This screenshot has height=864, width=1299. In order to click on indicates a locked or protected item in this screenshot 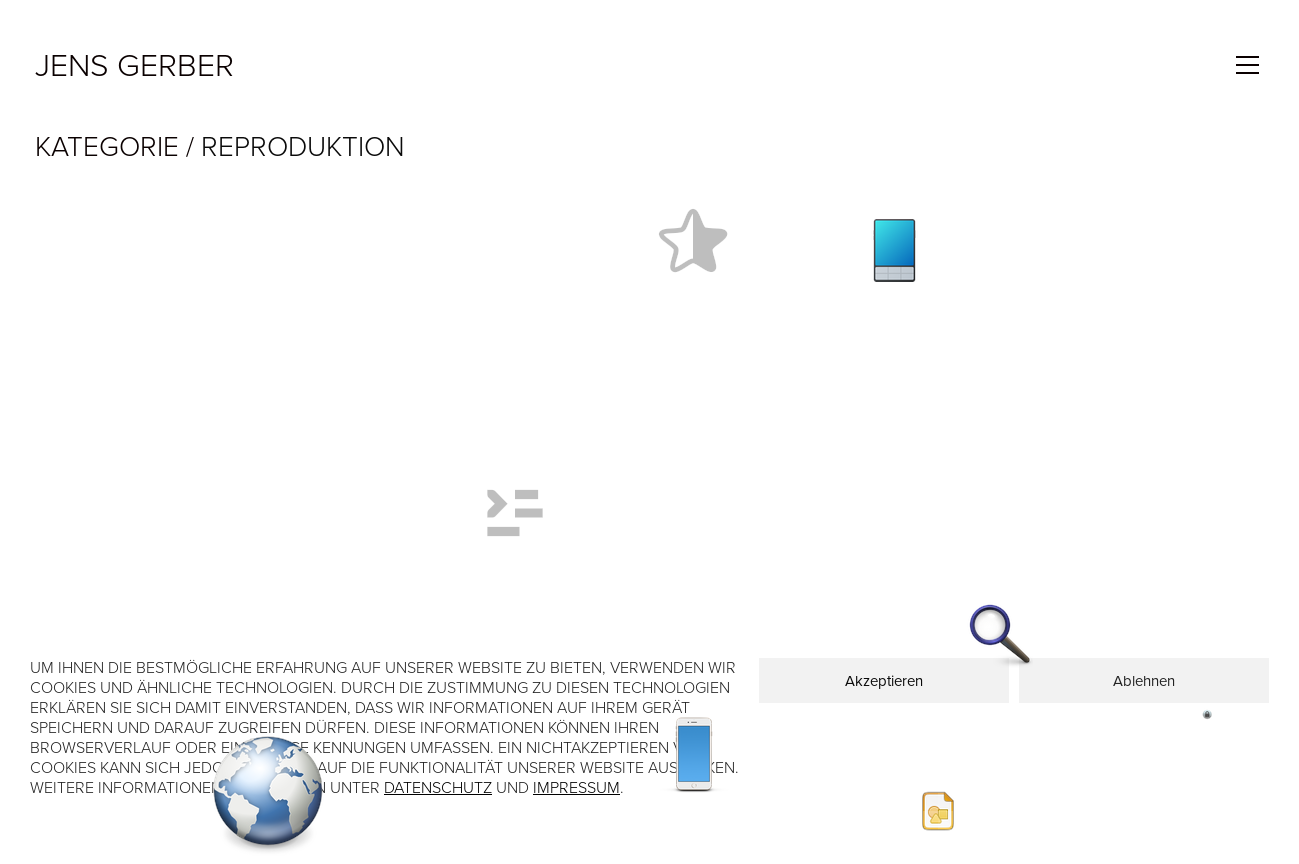, I will do `click(1224, 697)`.